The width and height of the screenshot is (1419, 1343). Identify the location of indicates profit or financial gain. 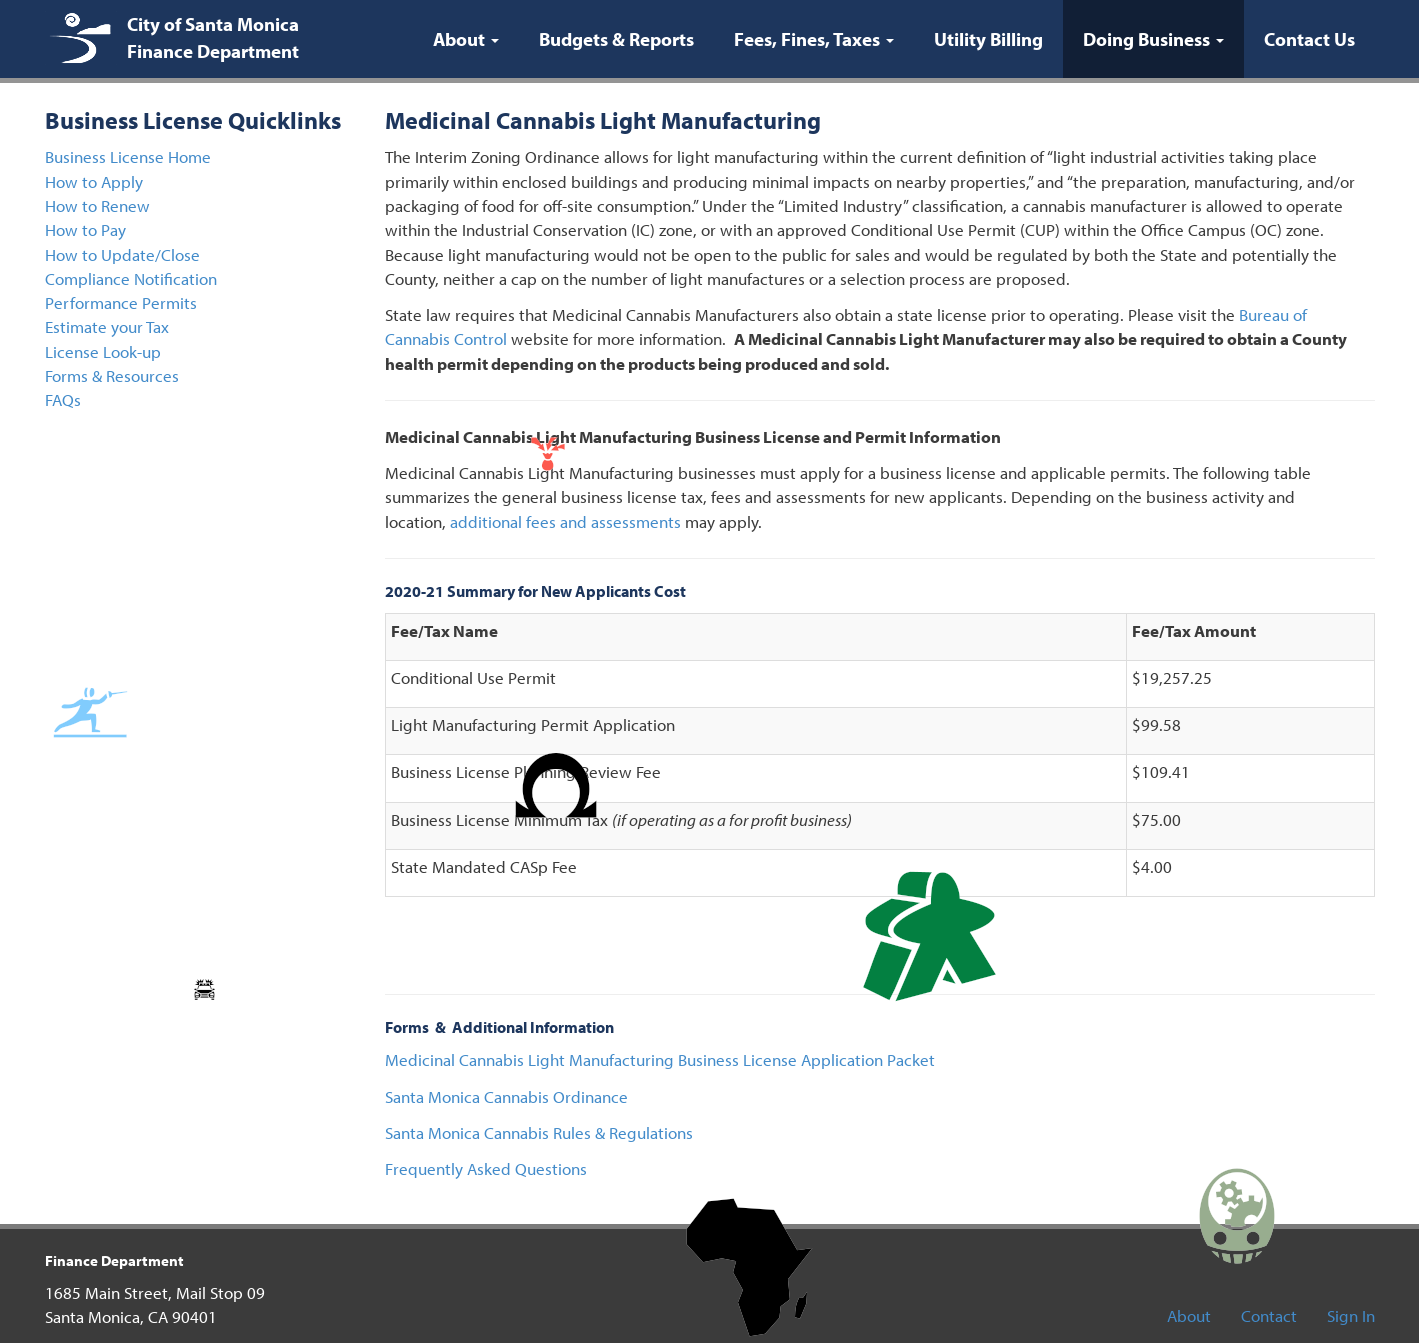
(548, 454).